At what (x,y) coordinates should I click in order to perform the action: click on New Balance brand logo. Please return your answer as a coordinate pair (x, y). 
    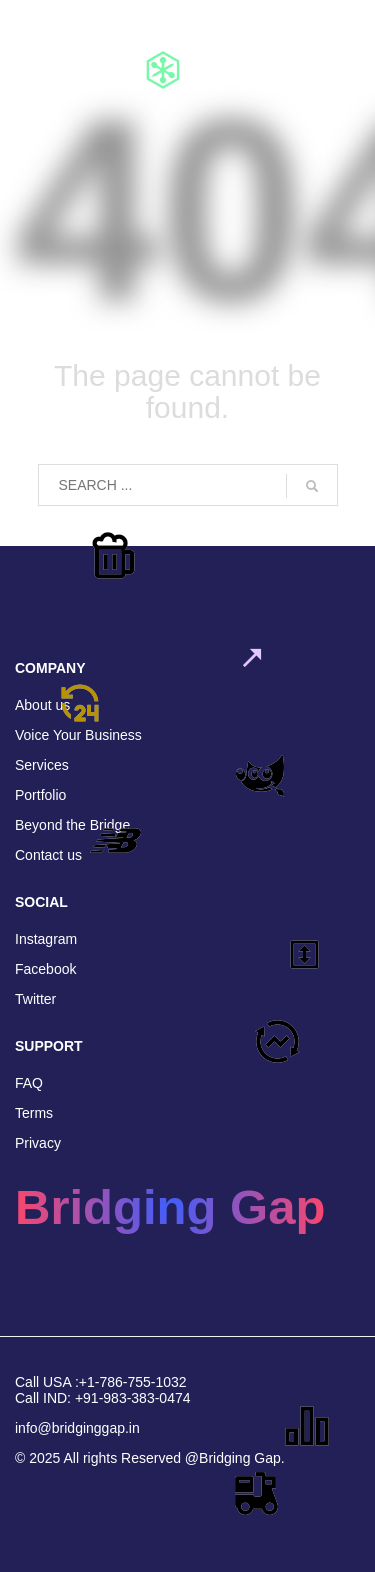
    Looking at the image, I should click on (115, 840).